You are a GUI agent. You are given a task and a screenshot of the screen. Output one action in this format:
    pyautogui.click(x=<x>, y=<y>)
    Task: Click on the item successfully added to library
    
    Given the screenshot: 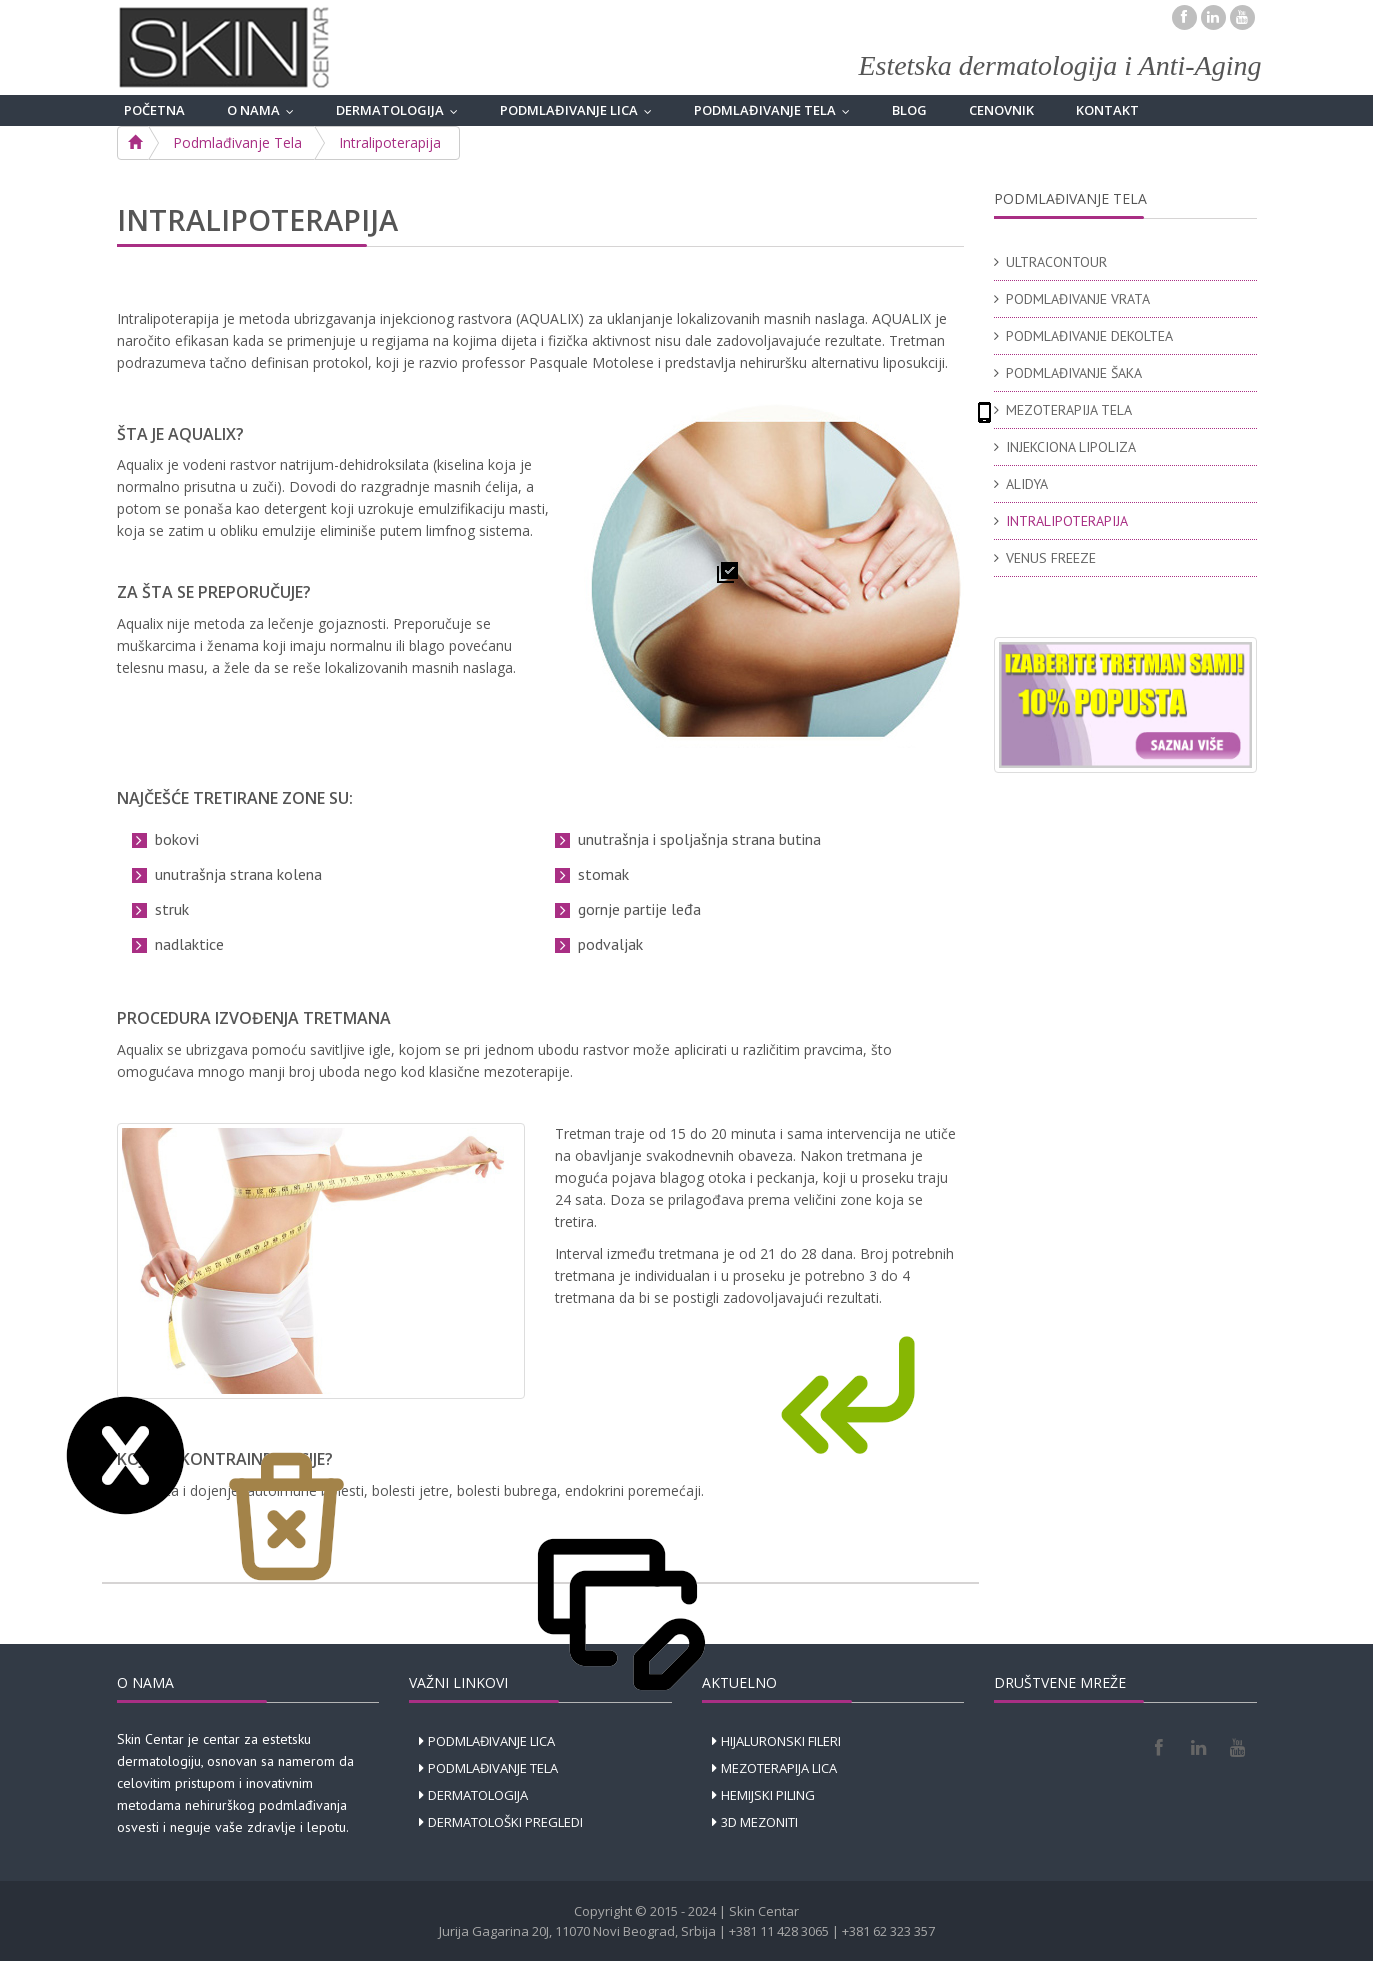 What is the action you would take?
    pyautogui.click(x=727, y=572)
    